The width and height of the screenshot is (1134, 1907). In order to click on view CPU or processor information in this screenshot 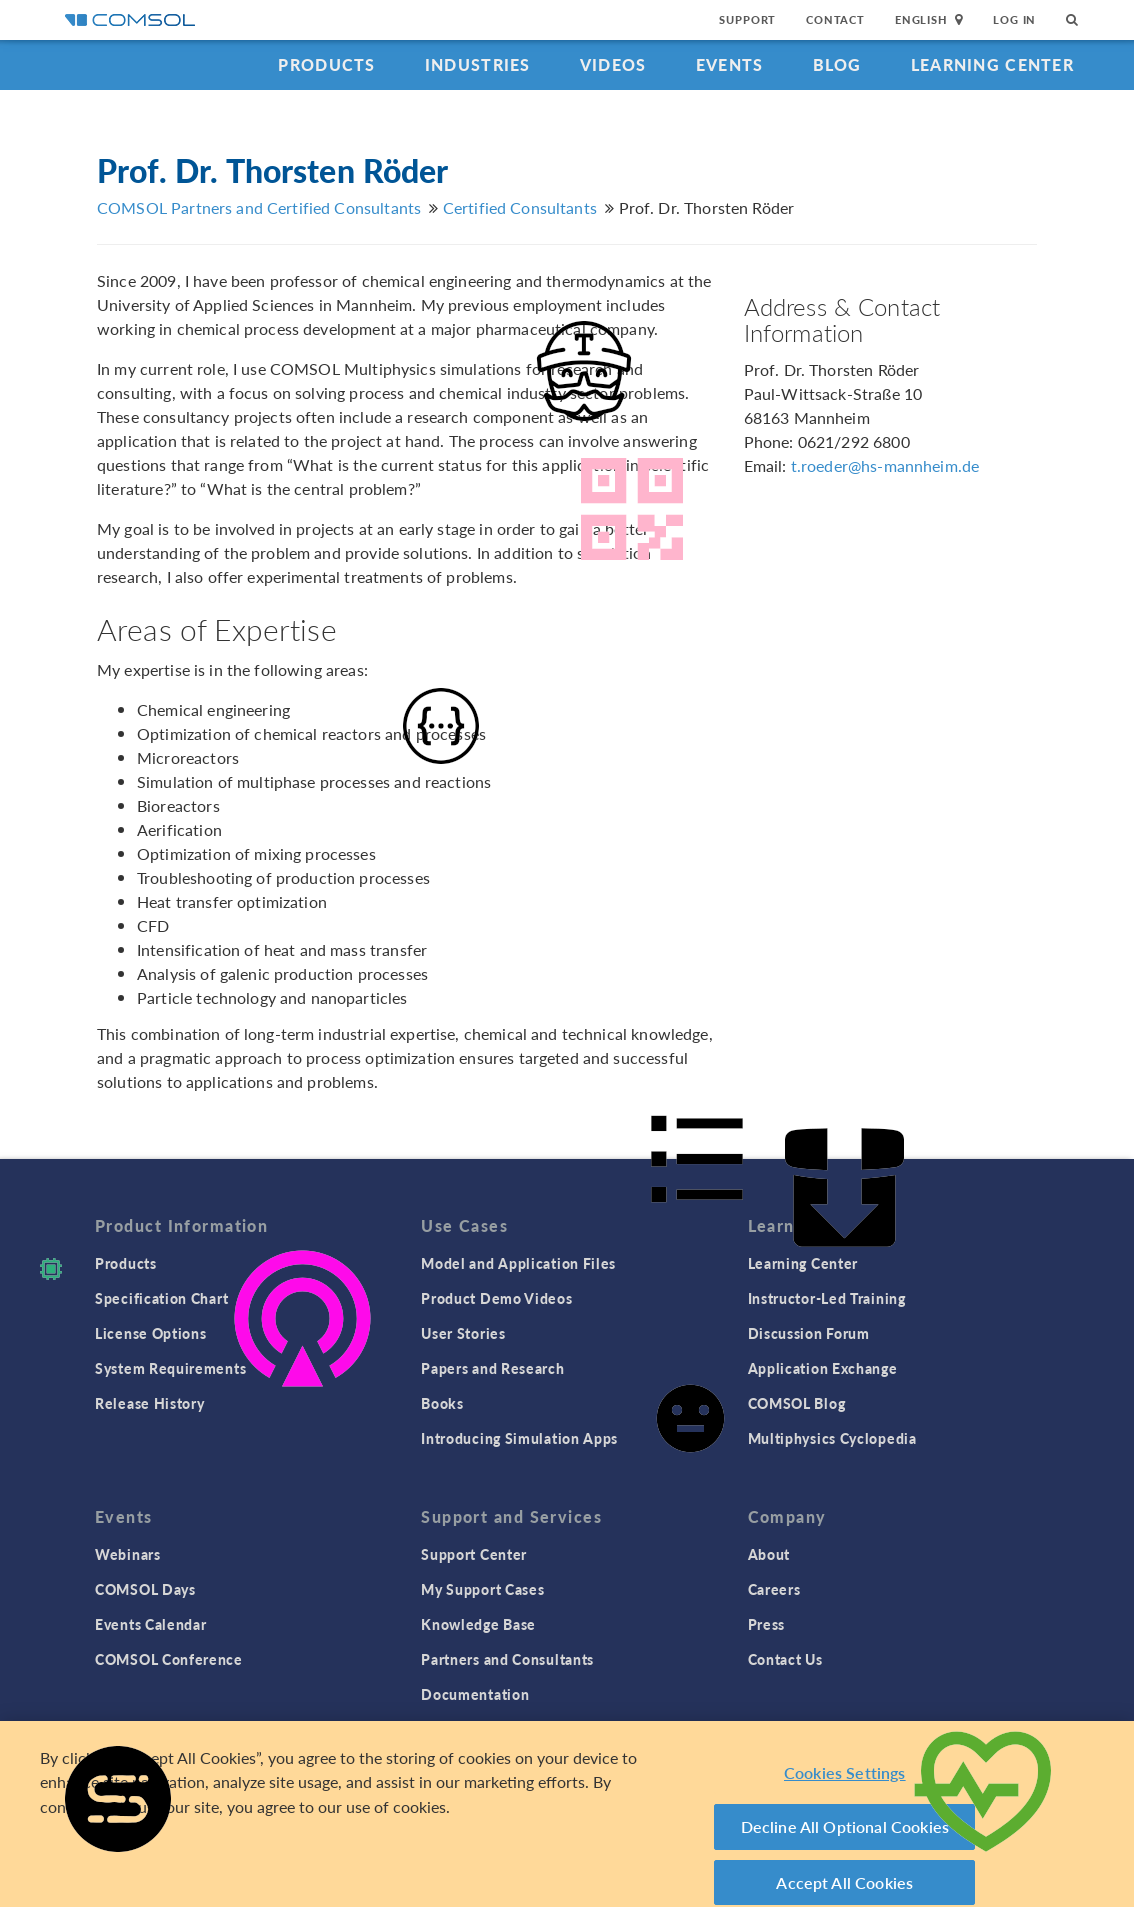, I will do `click(51, 1269)`.